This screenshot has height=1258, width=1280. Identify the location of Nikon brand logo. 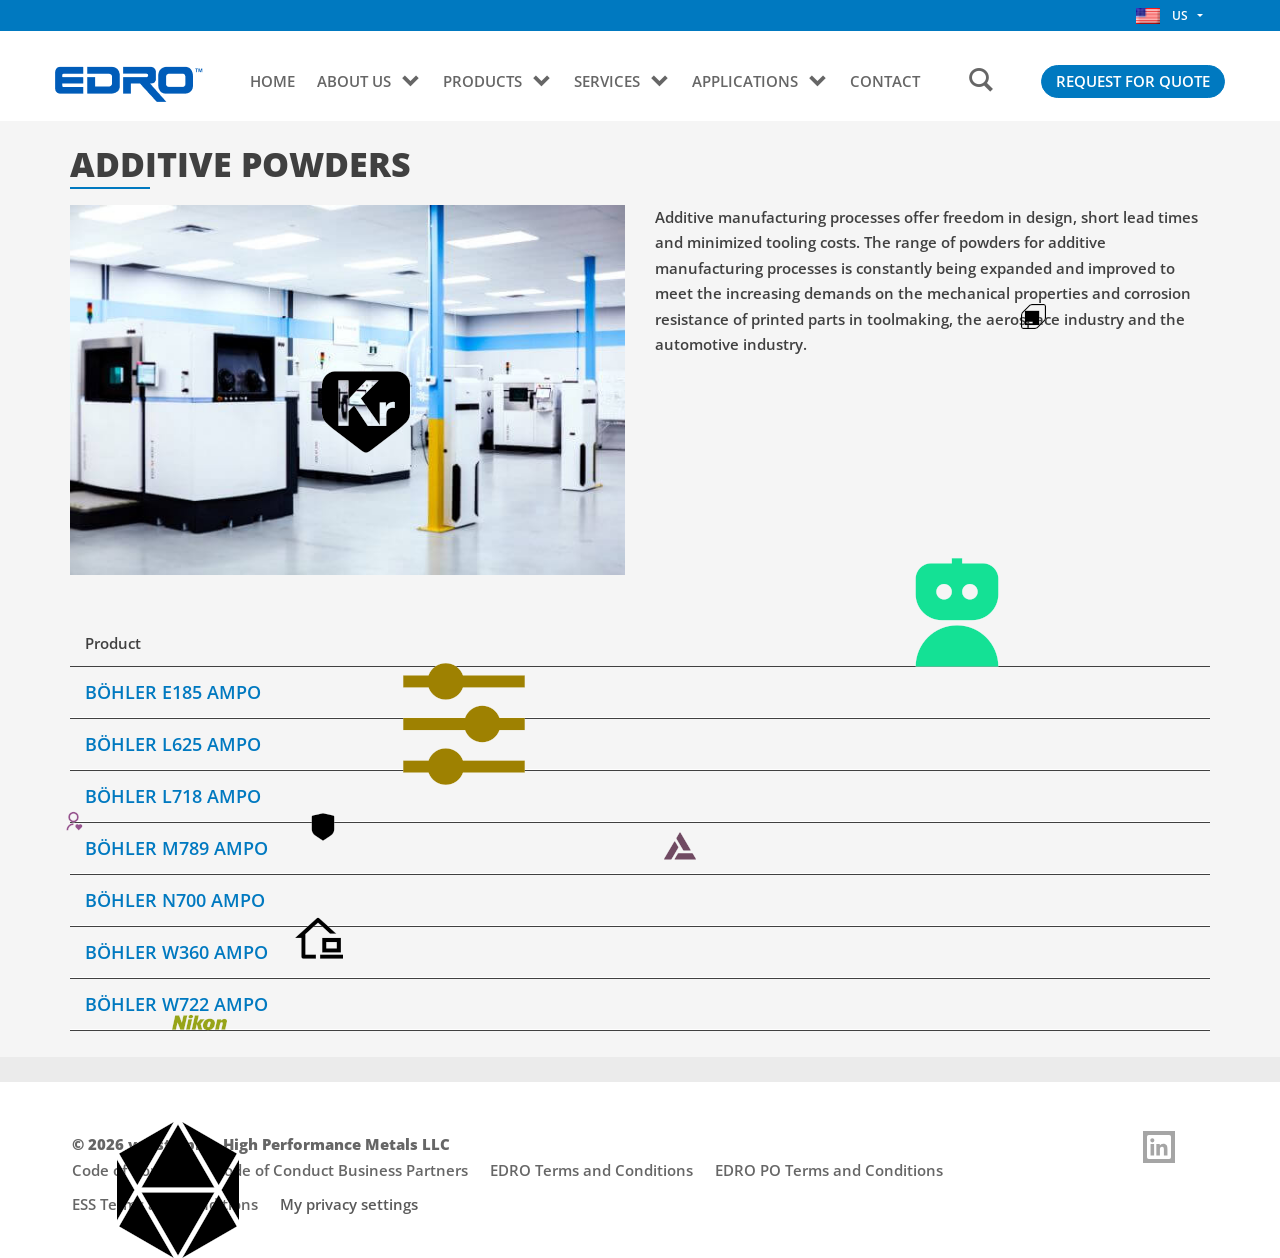
(199, 1022).